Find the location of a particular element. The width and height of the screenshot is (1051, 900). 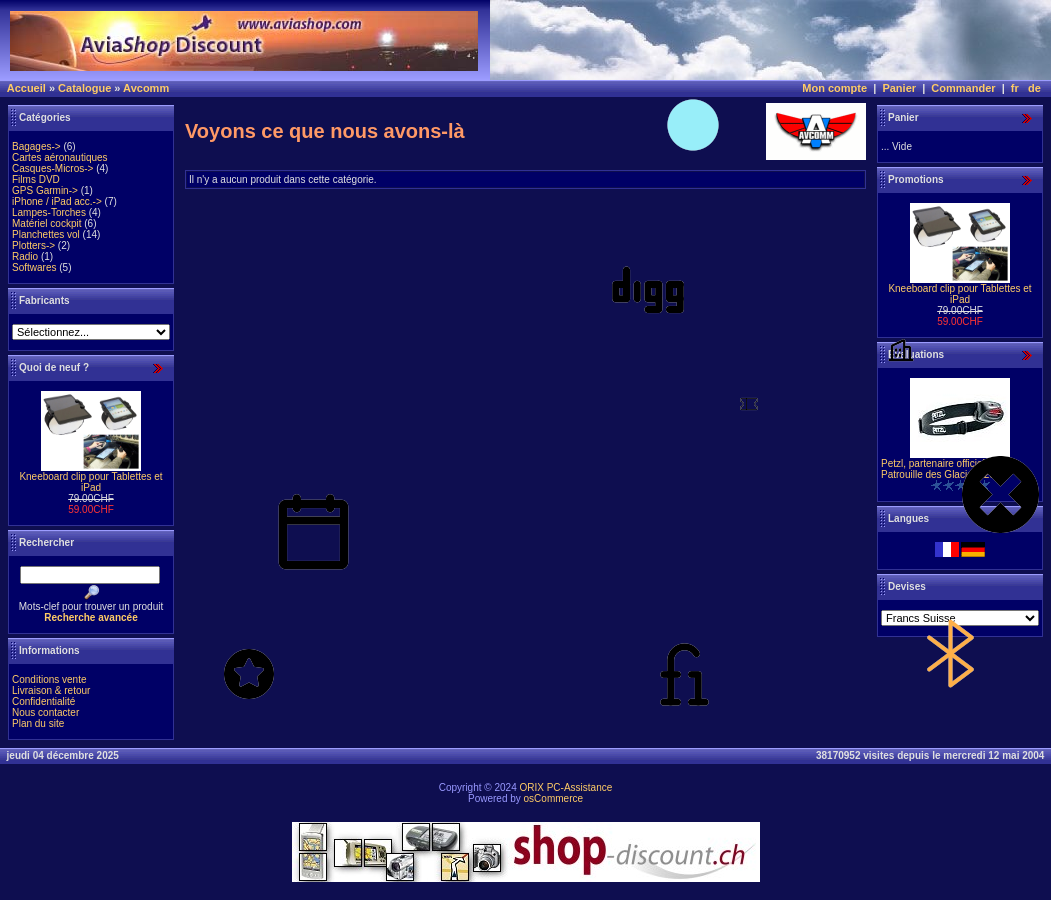

link to digg social news platform is located at coordinates (648, 288).